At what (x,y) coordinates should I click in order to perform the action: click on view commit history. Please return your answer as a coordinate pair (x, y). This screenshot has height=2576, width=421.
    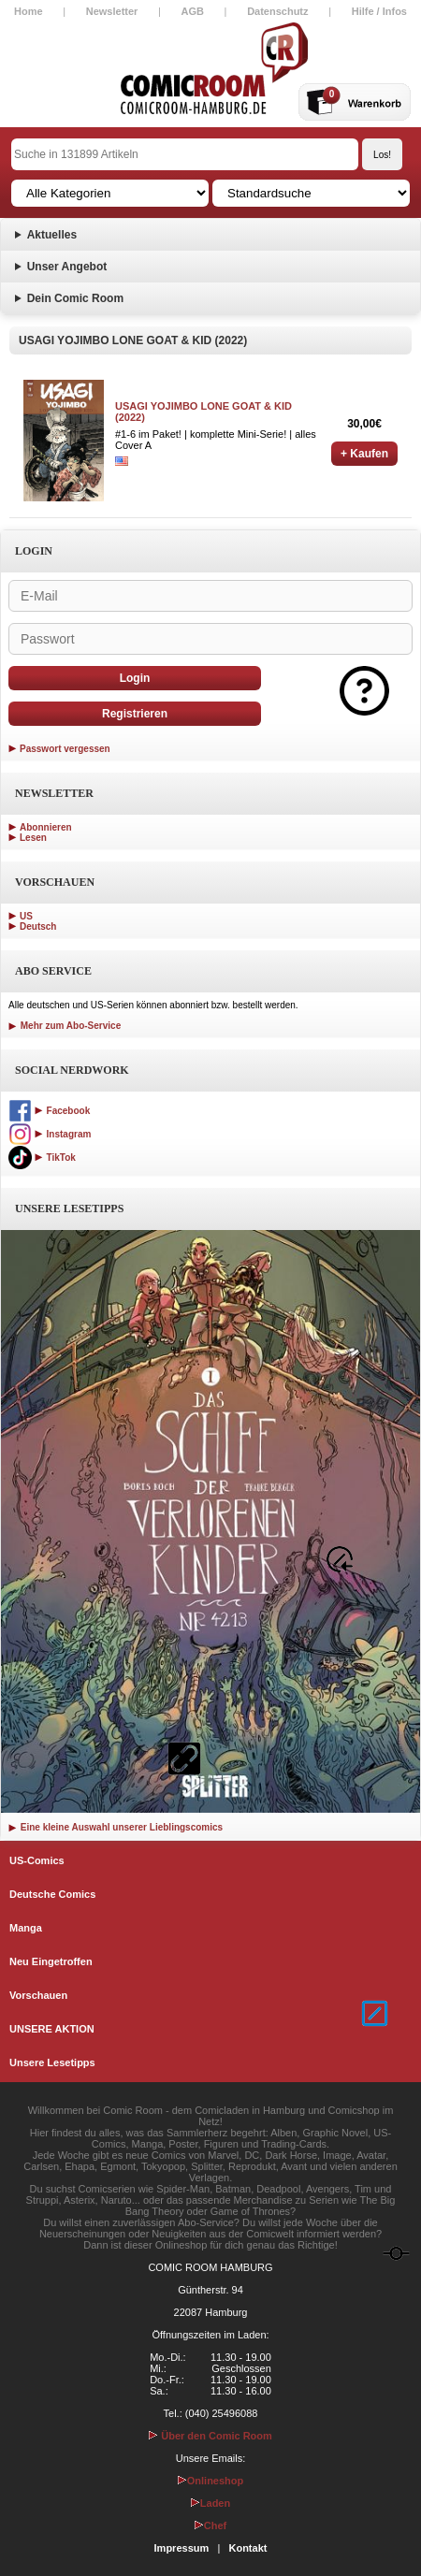
    Looking at the image, I should click on (396, 2253).